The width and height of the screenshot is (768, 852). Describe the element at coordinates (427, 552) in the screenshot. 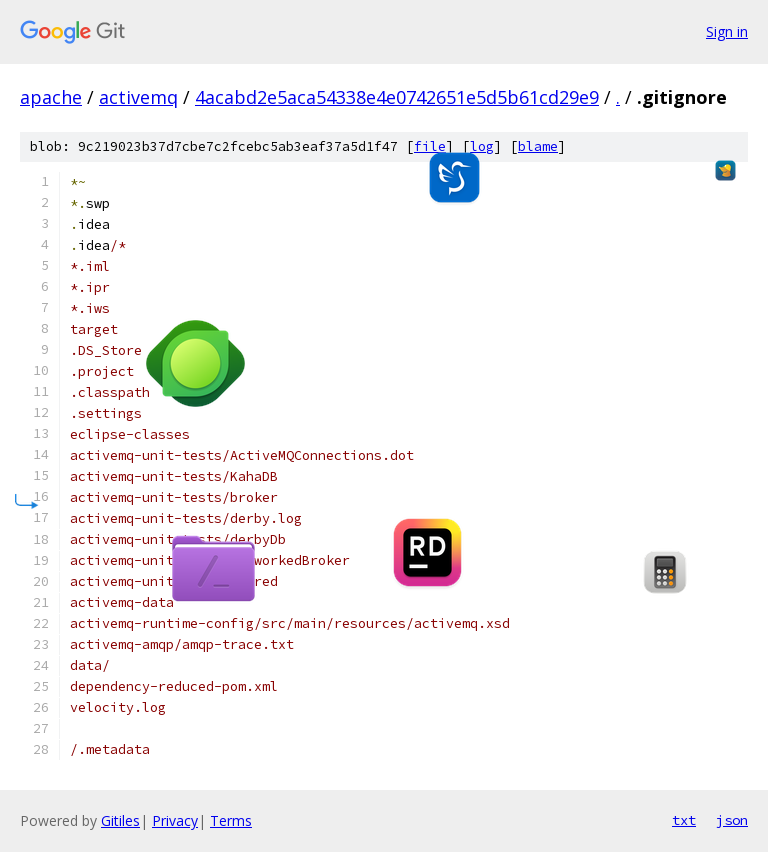

I see `open JetBrains Rider IDE` at that location.